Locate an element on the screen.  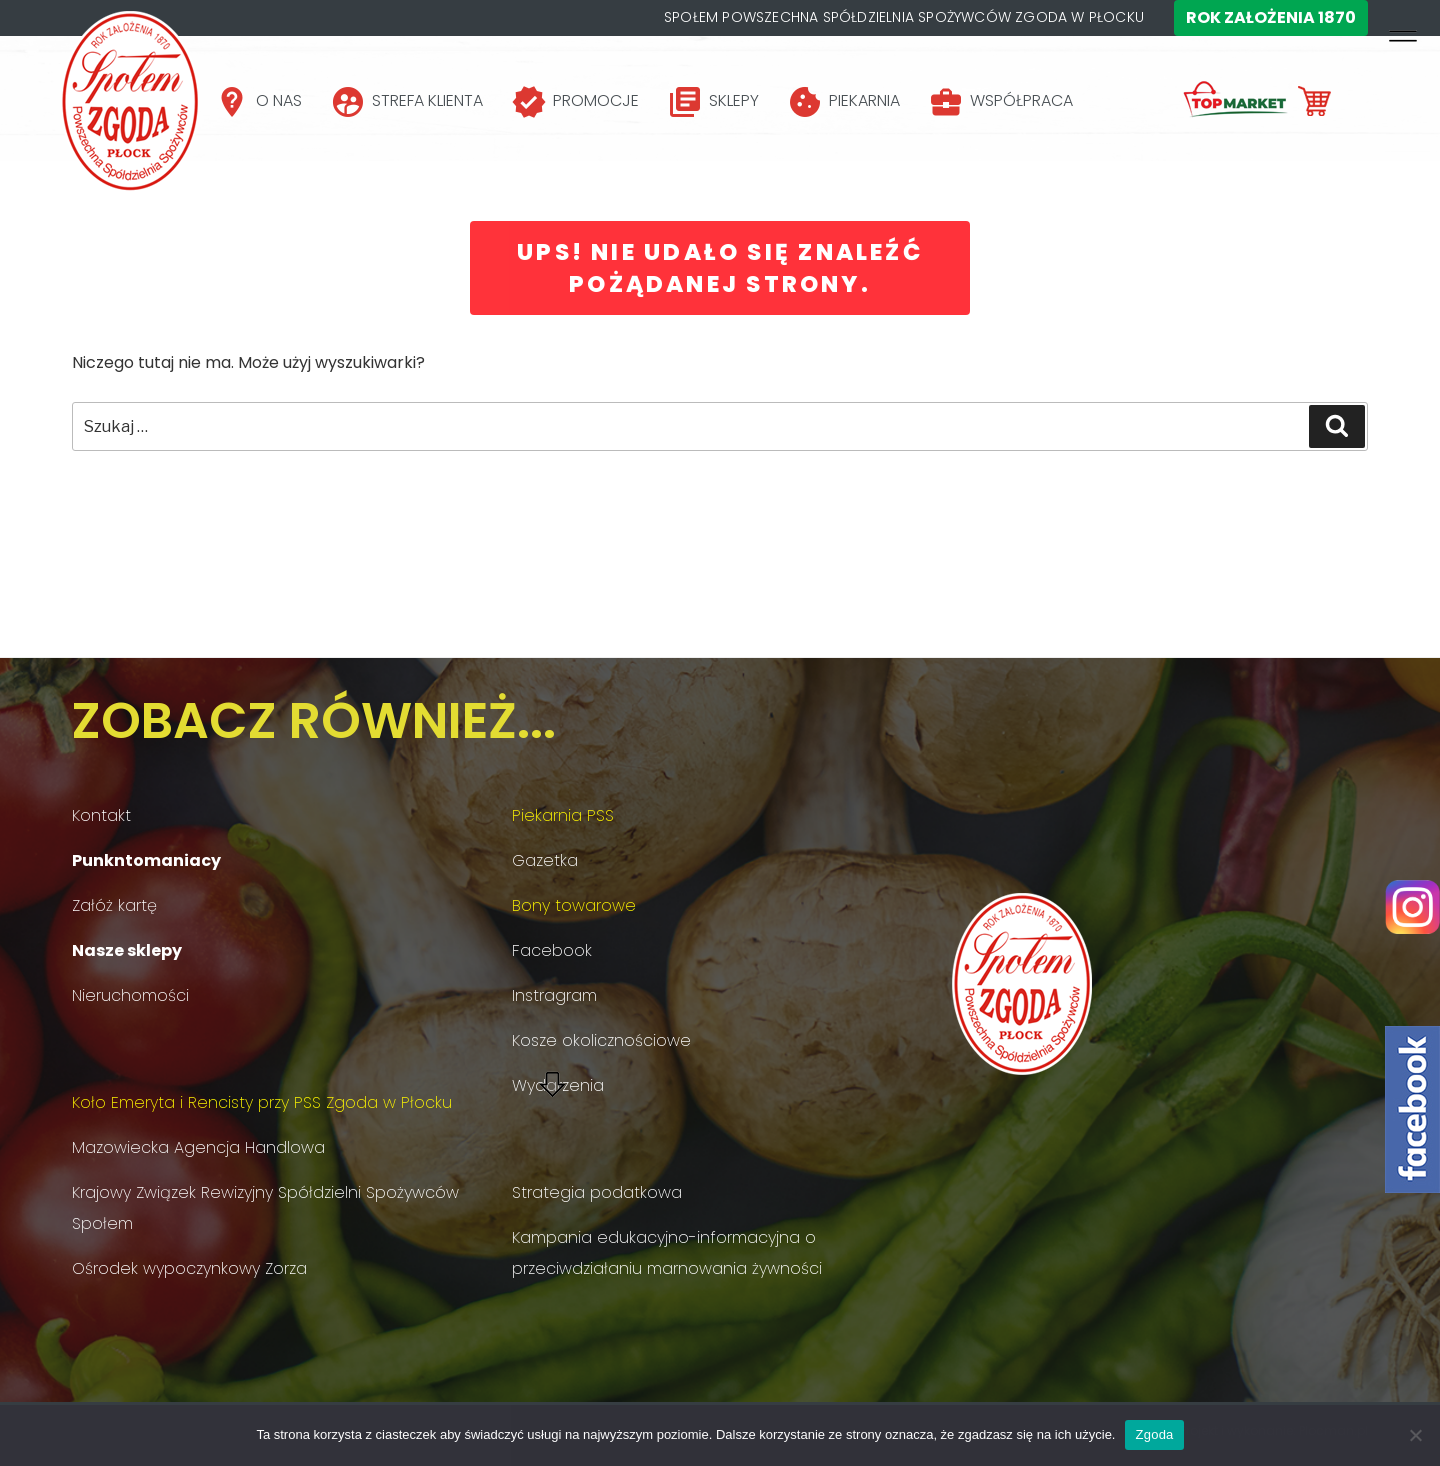
indicates equality or comparison between values is located at coordinates (1403, 36).